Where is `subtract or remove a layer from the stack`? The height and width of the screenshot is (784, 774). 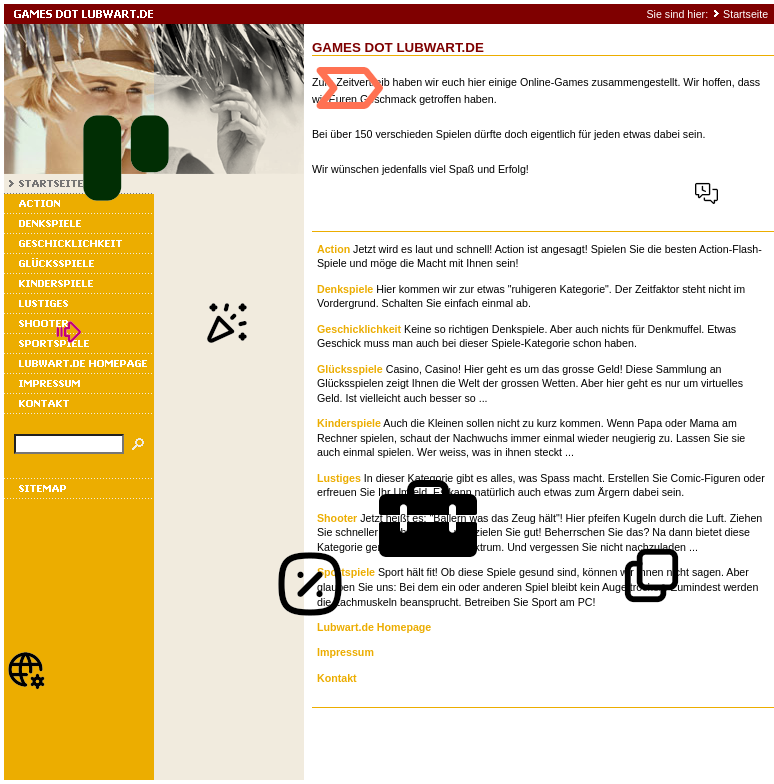 subtract or remove a layer from the stack is located at coordinates (651, 575).